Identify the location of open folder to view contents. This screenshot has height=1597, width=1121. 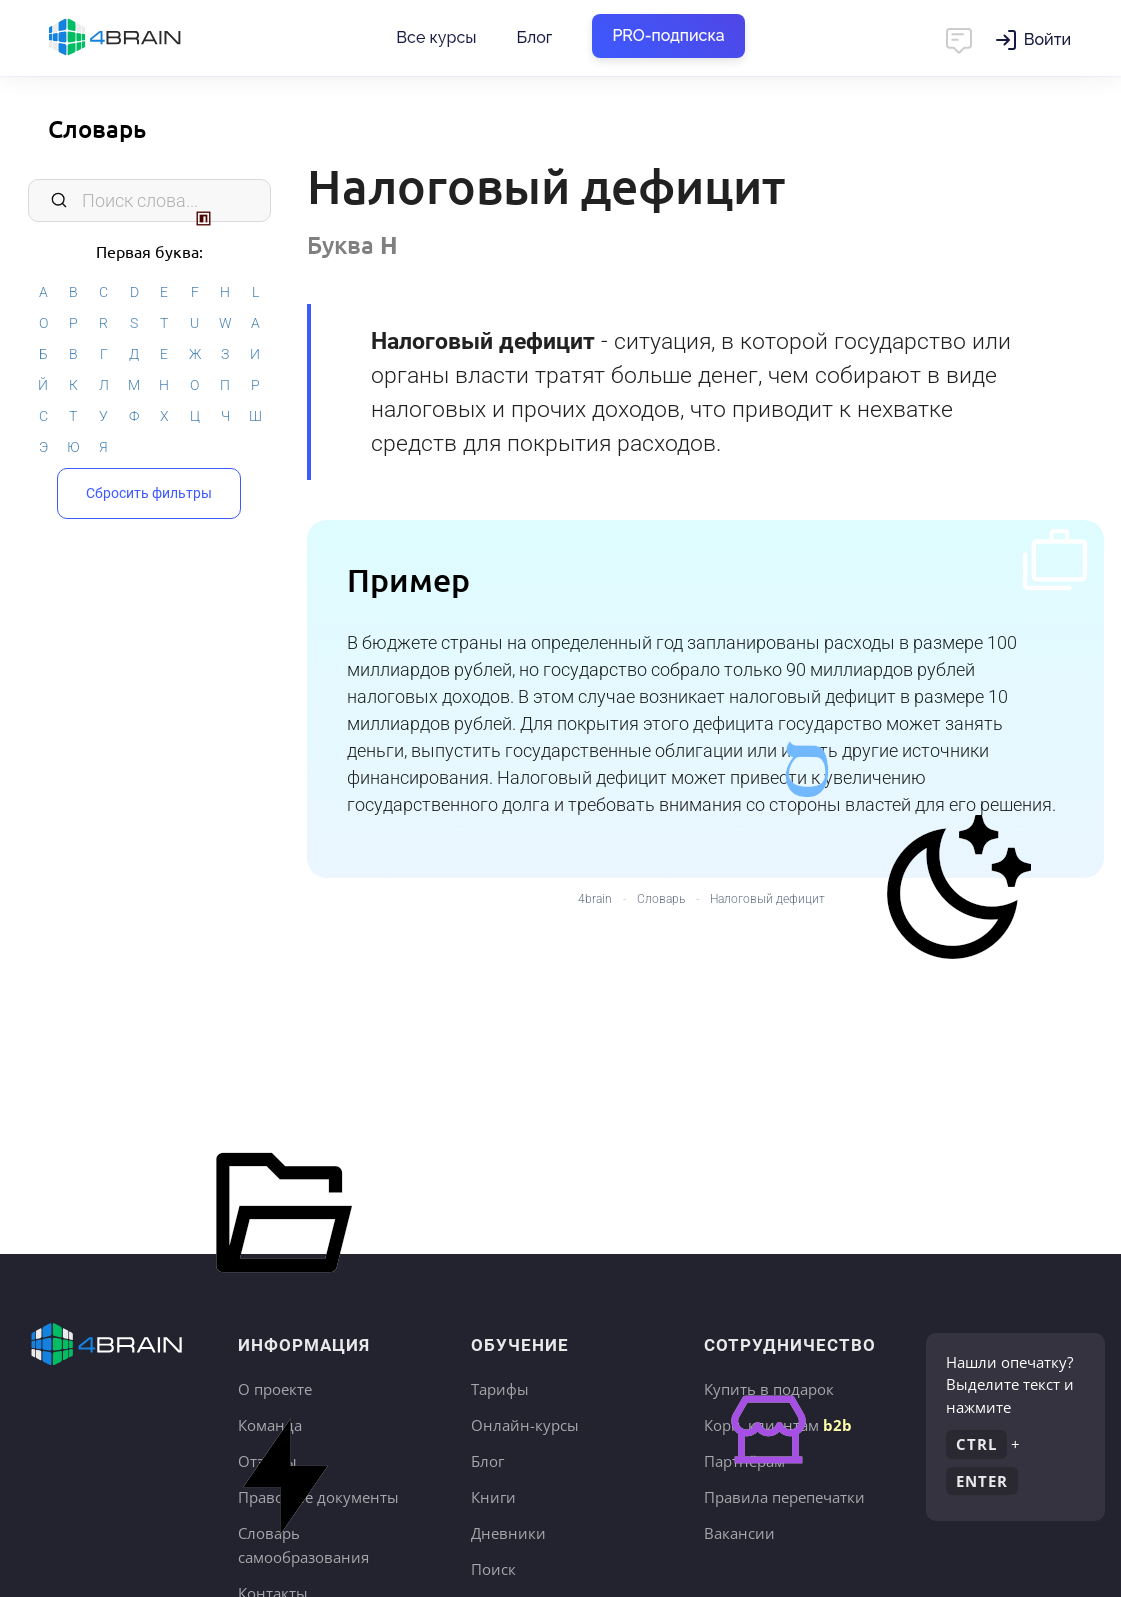
(282, 1212).